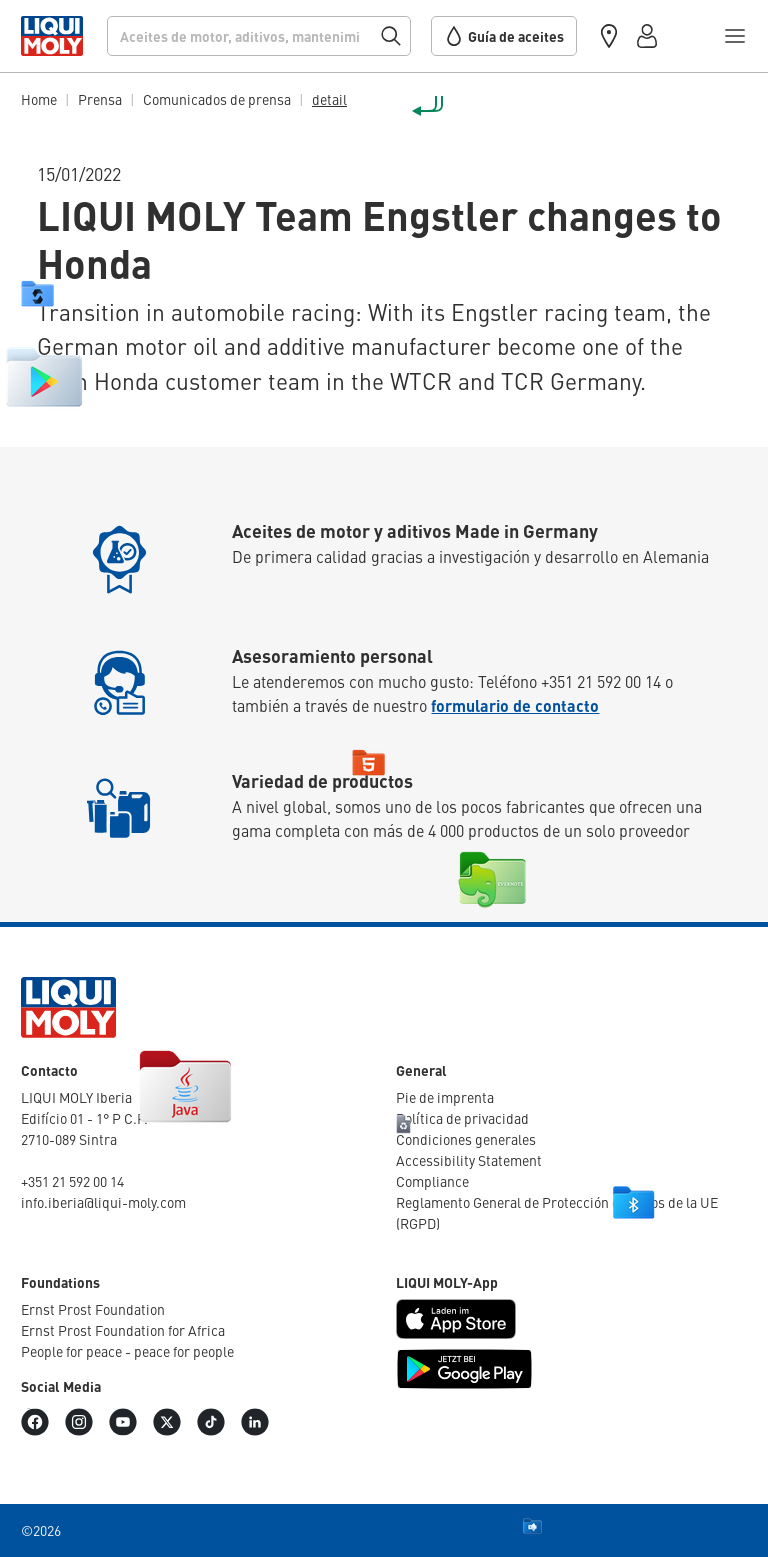  Describe the element at coordinates (368, 763) in the screenshot. I see `open folder containing HTML files` at that location.